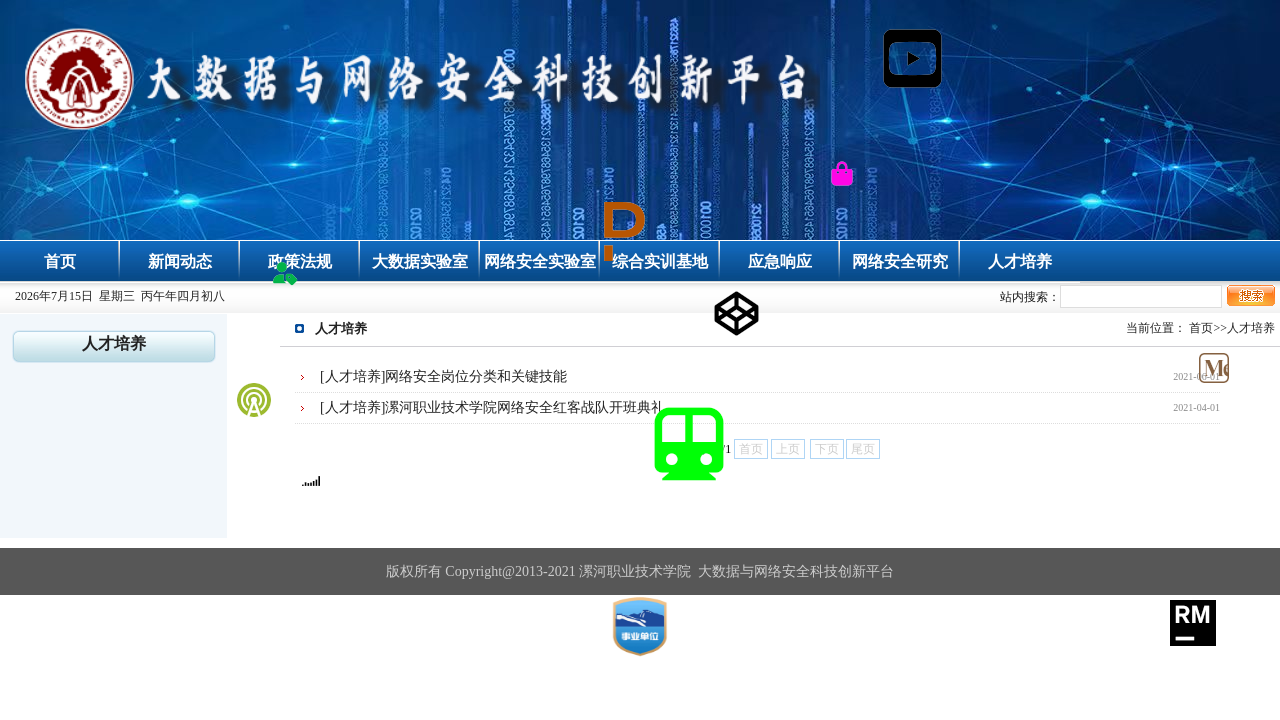  Describe the element at coordinates (842, 175) in the screenshot. I see `view your shopping bag` at that location.